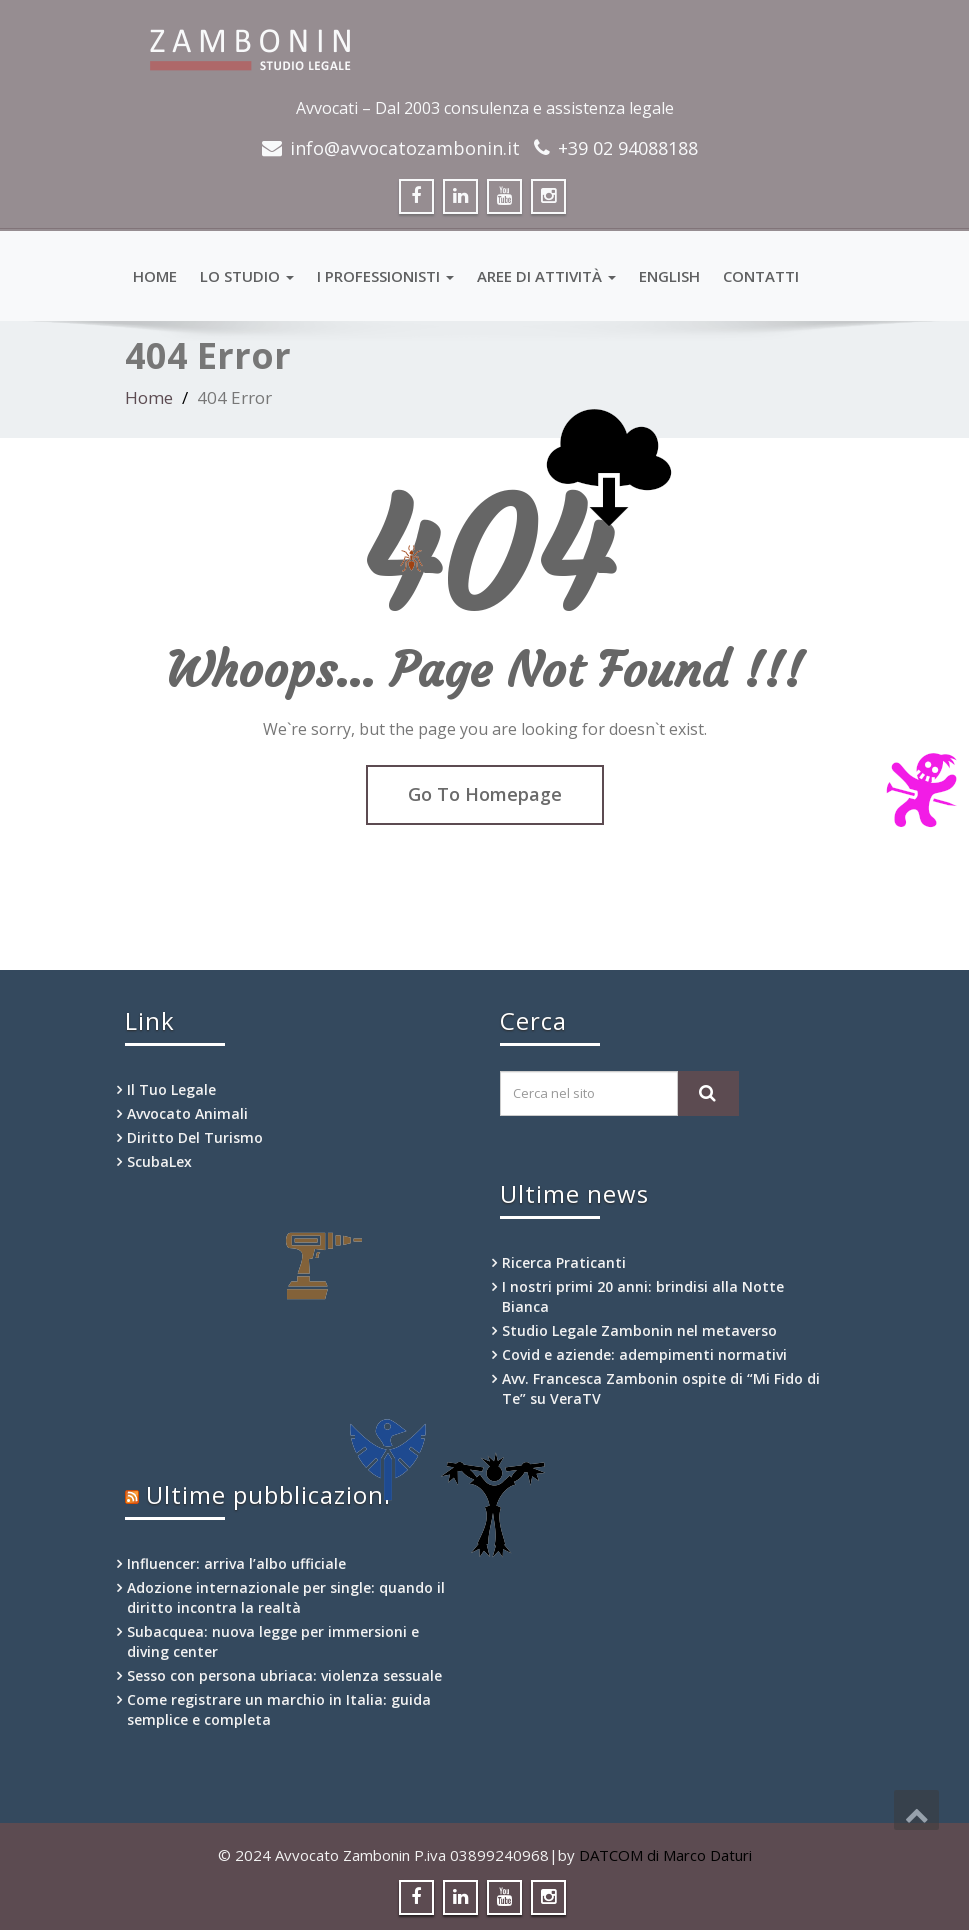 This screenshot has width=969, height=1930. I want to click on indicates a farm or agricultural game section, so click(494, 1504).